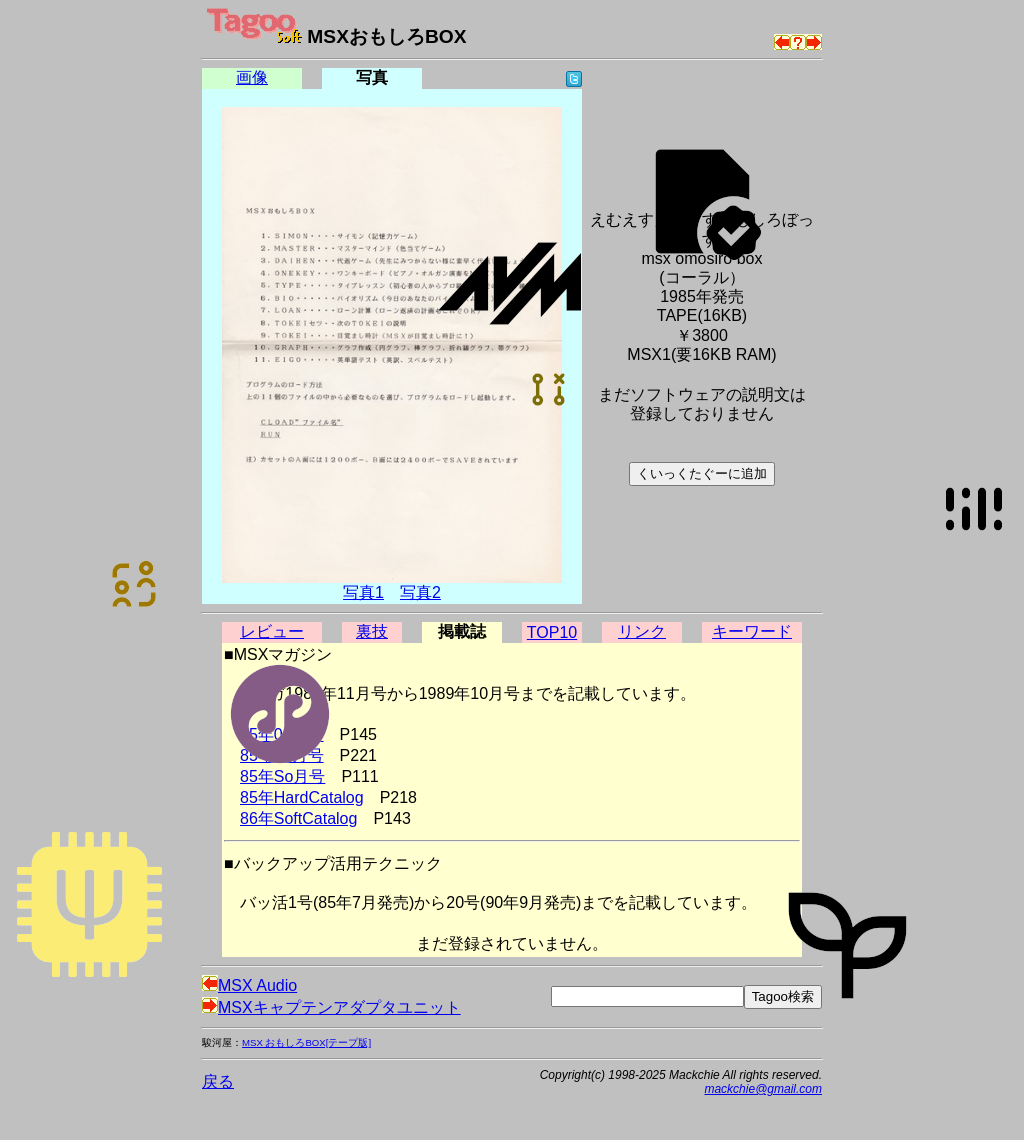 The width and height of the screenshot is (1024, 1140). I want to click on QMK firmware project logo, so click(89, 904).